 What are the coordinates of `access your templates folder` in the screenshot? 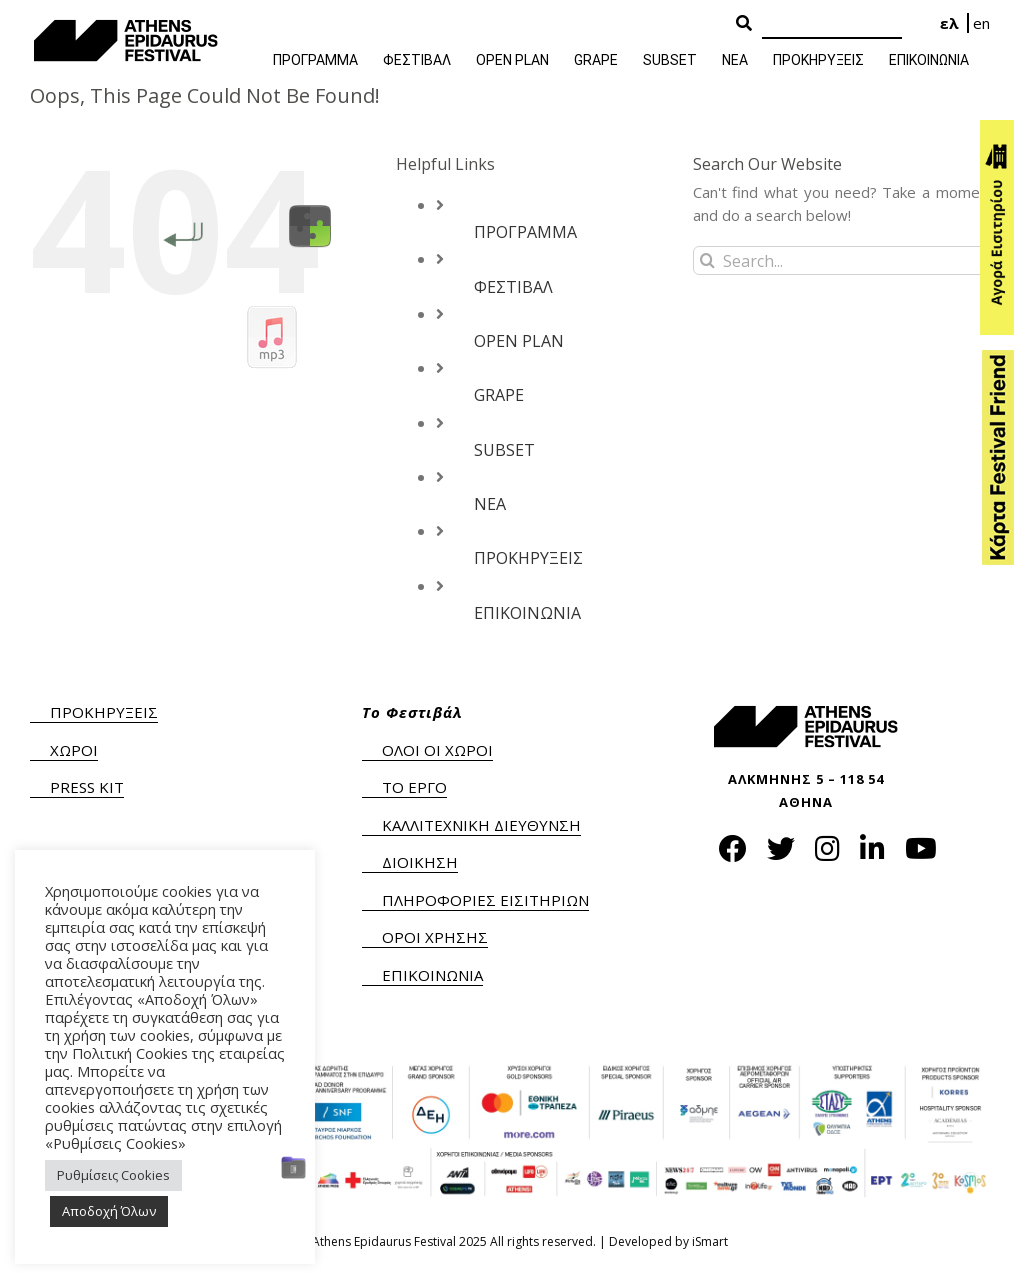 It's located at (293, 1167).